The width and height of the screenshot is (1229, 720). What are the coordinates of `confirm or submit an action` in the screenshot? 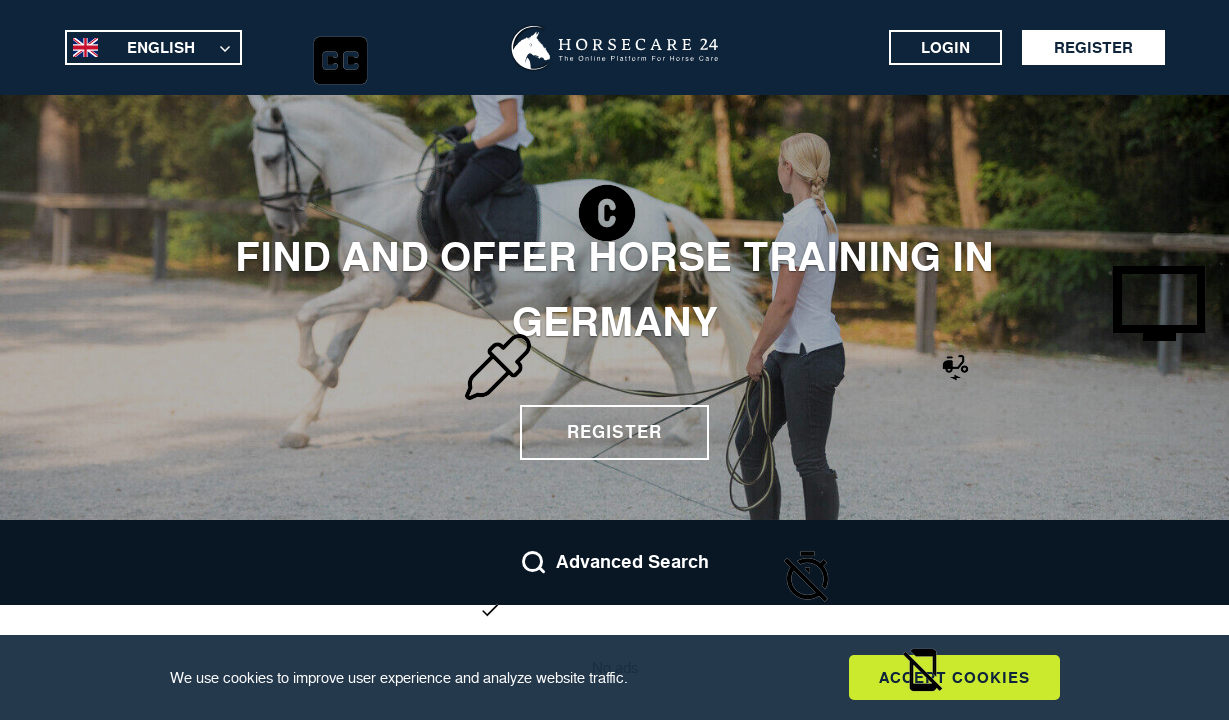 It's located at (490, 610).